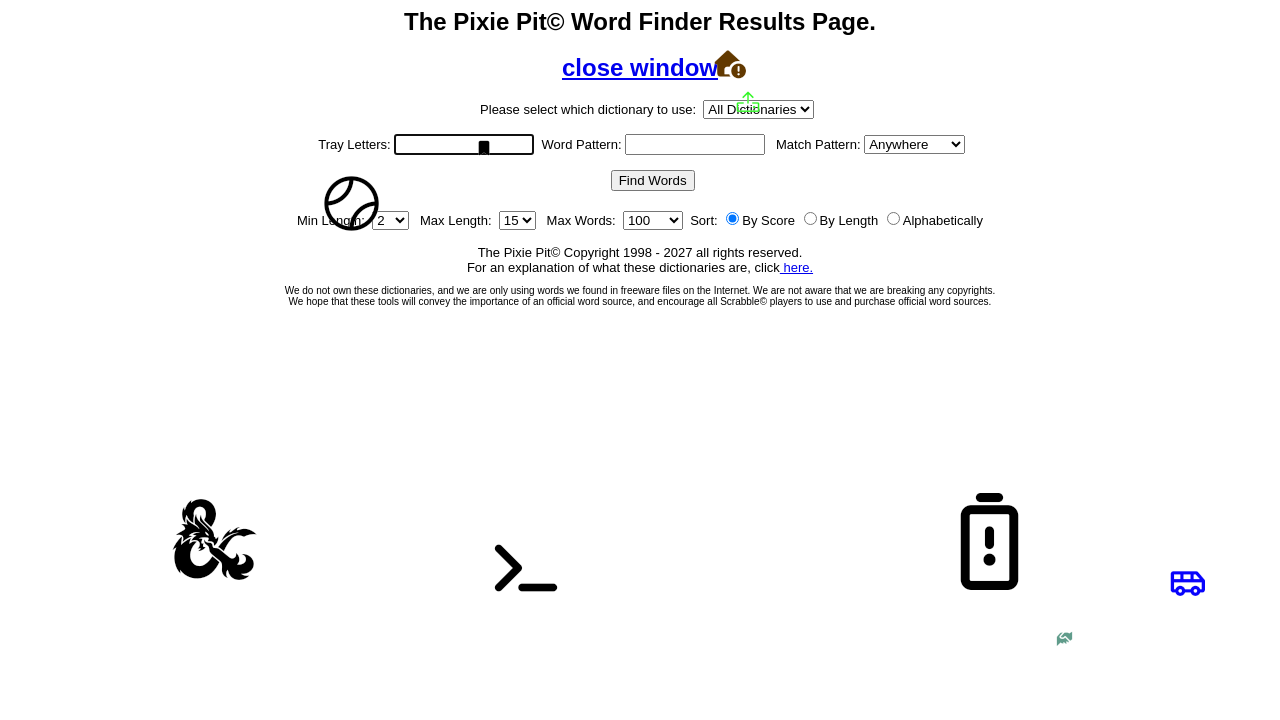 The height and width of the screenshot is (720, 1280). What do you see at coordinates (484, 148) in the screenshot?
I see `save this item for later` at bounding box center [484, 148].